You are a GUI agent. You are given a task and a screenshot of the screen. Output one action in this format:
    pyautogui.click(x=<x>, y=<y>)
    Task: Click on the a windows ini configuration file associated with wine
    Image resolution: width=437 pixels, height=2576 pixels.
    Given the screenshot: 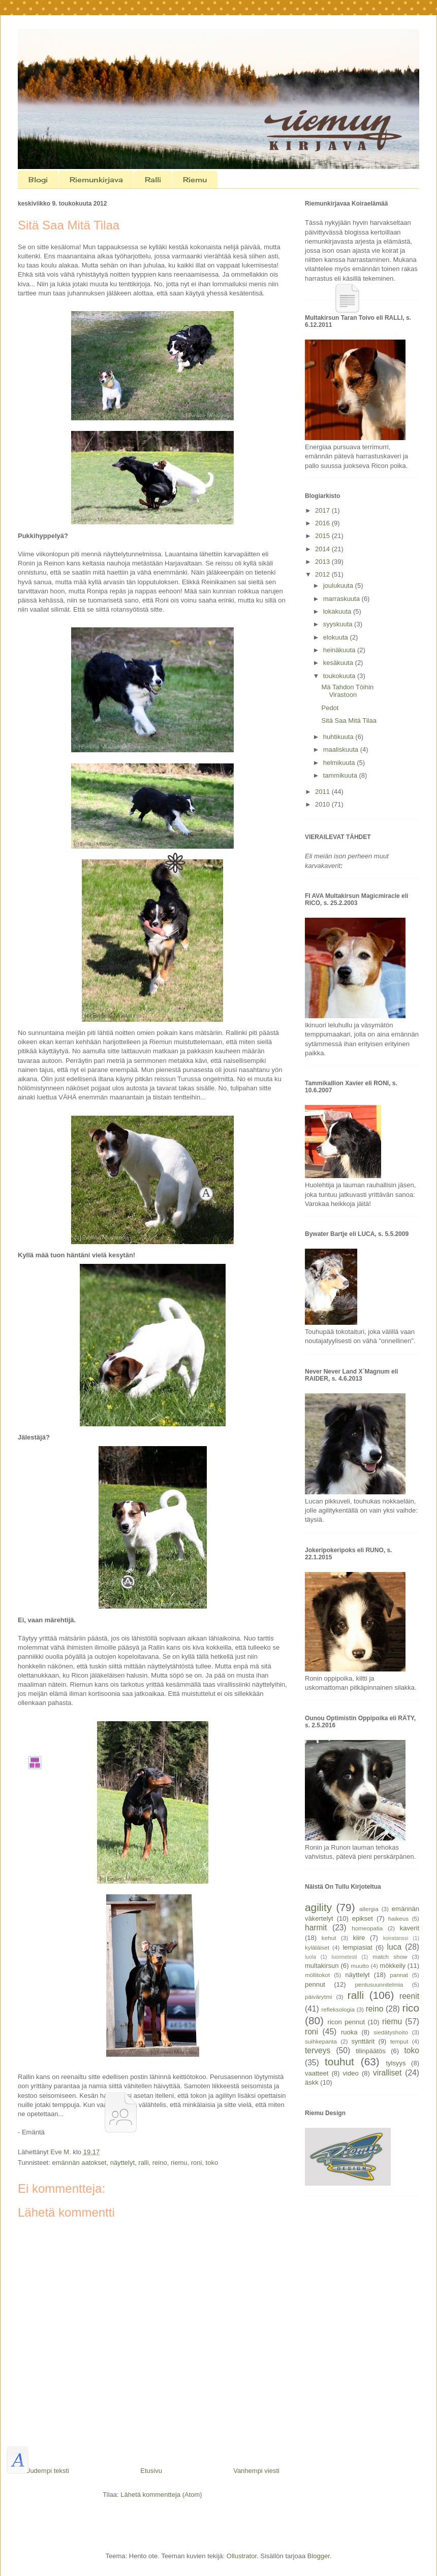 What is the action you would take?
    pyautogui.click(x=347, y=298)
    